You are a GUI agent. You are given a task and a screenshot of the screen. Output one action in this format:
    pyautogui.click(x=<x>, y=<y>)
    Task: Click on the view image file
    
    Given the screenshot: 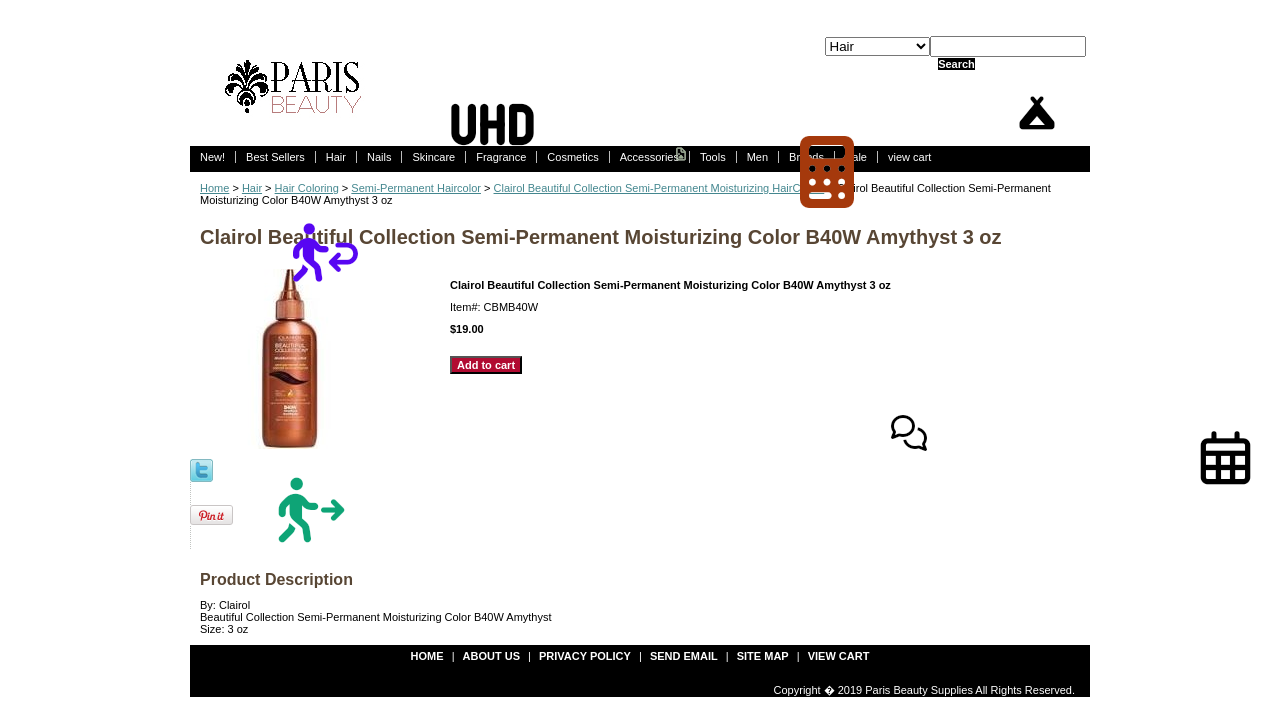 What is the action you would take?
    pyautogui.click(x=681, y=154)
    